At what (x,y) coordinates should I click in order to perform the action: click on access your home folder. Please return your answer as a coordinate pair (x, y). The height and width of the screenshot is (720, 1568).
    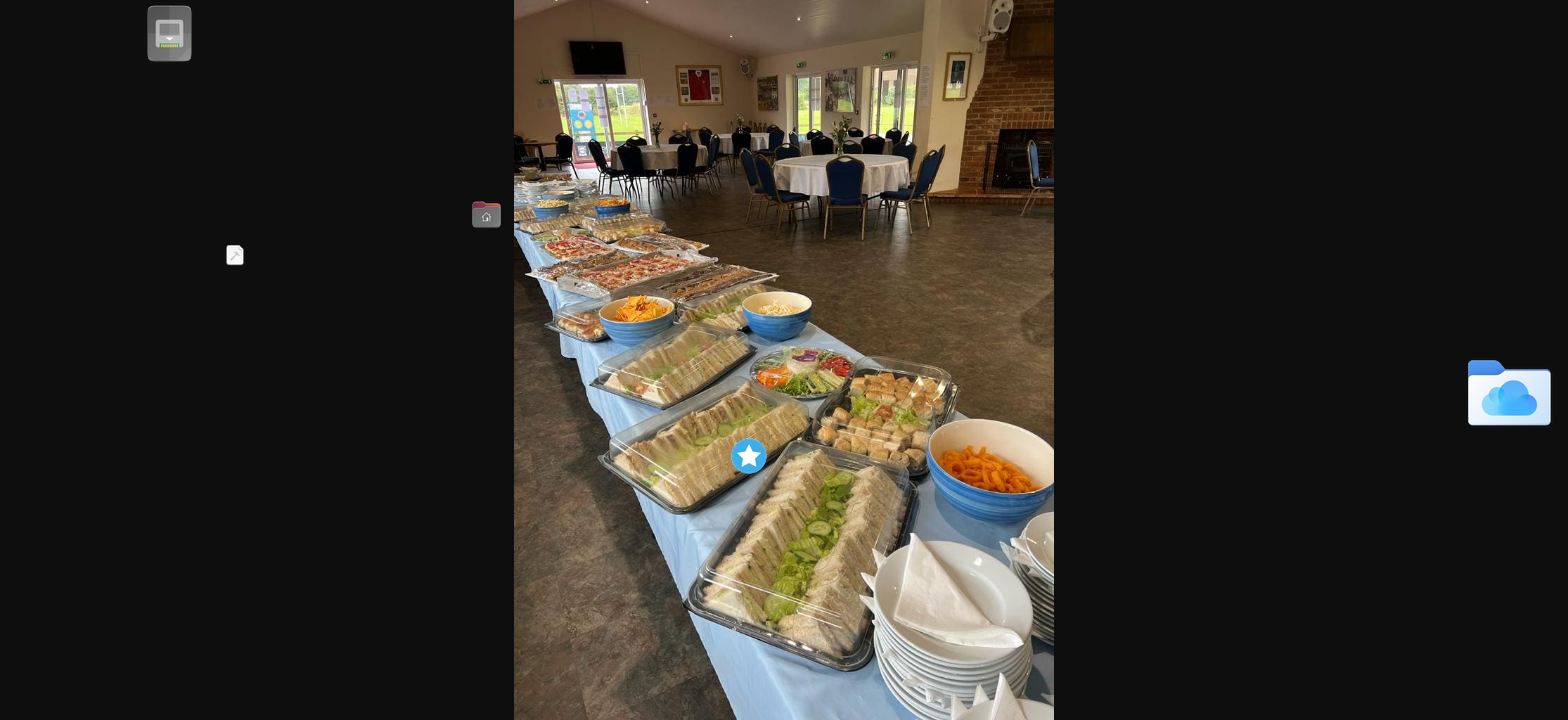
    Looking at the image, I should click on (486, 214).